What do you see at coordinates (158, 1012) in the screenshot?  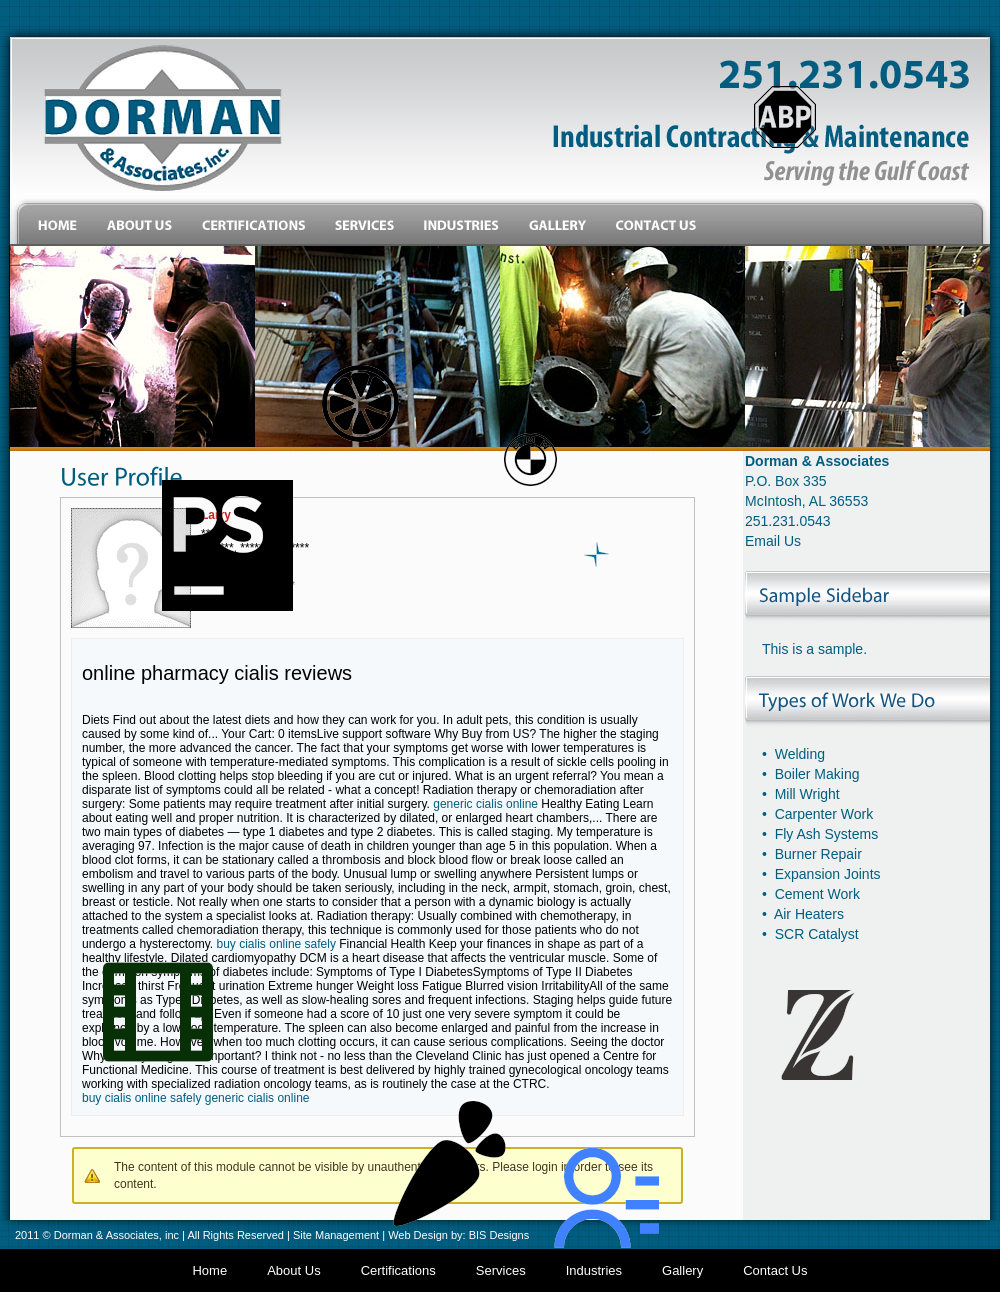 I see `access video or film content` at bounding box center [158, 1012].